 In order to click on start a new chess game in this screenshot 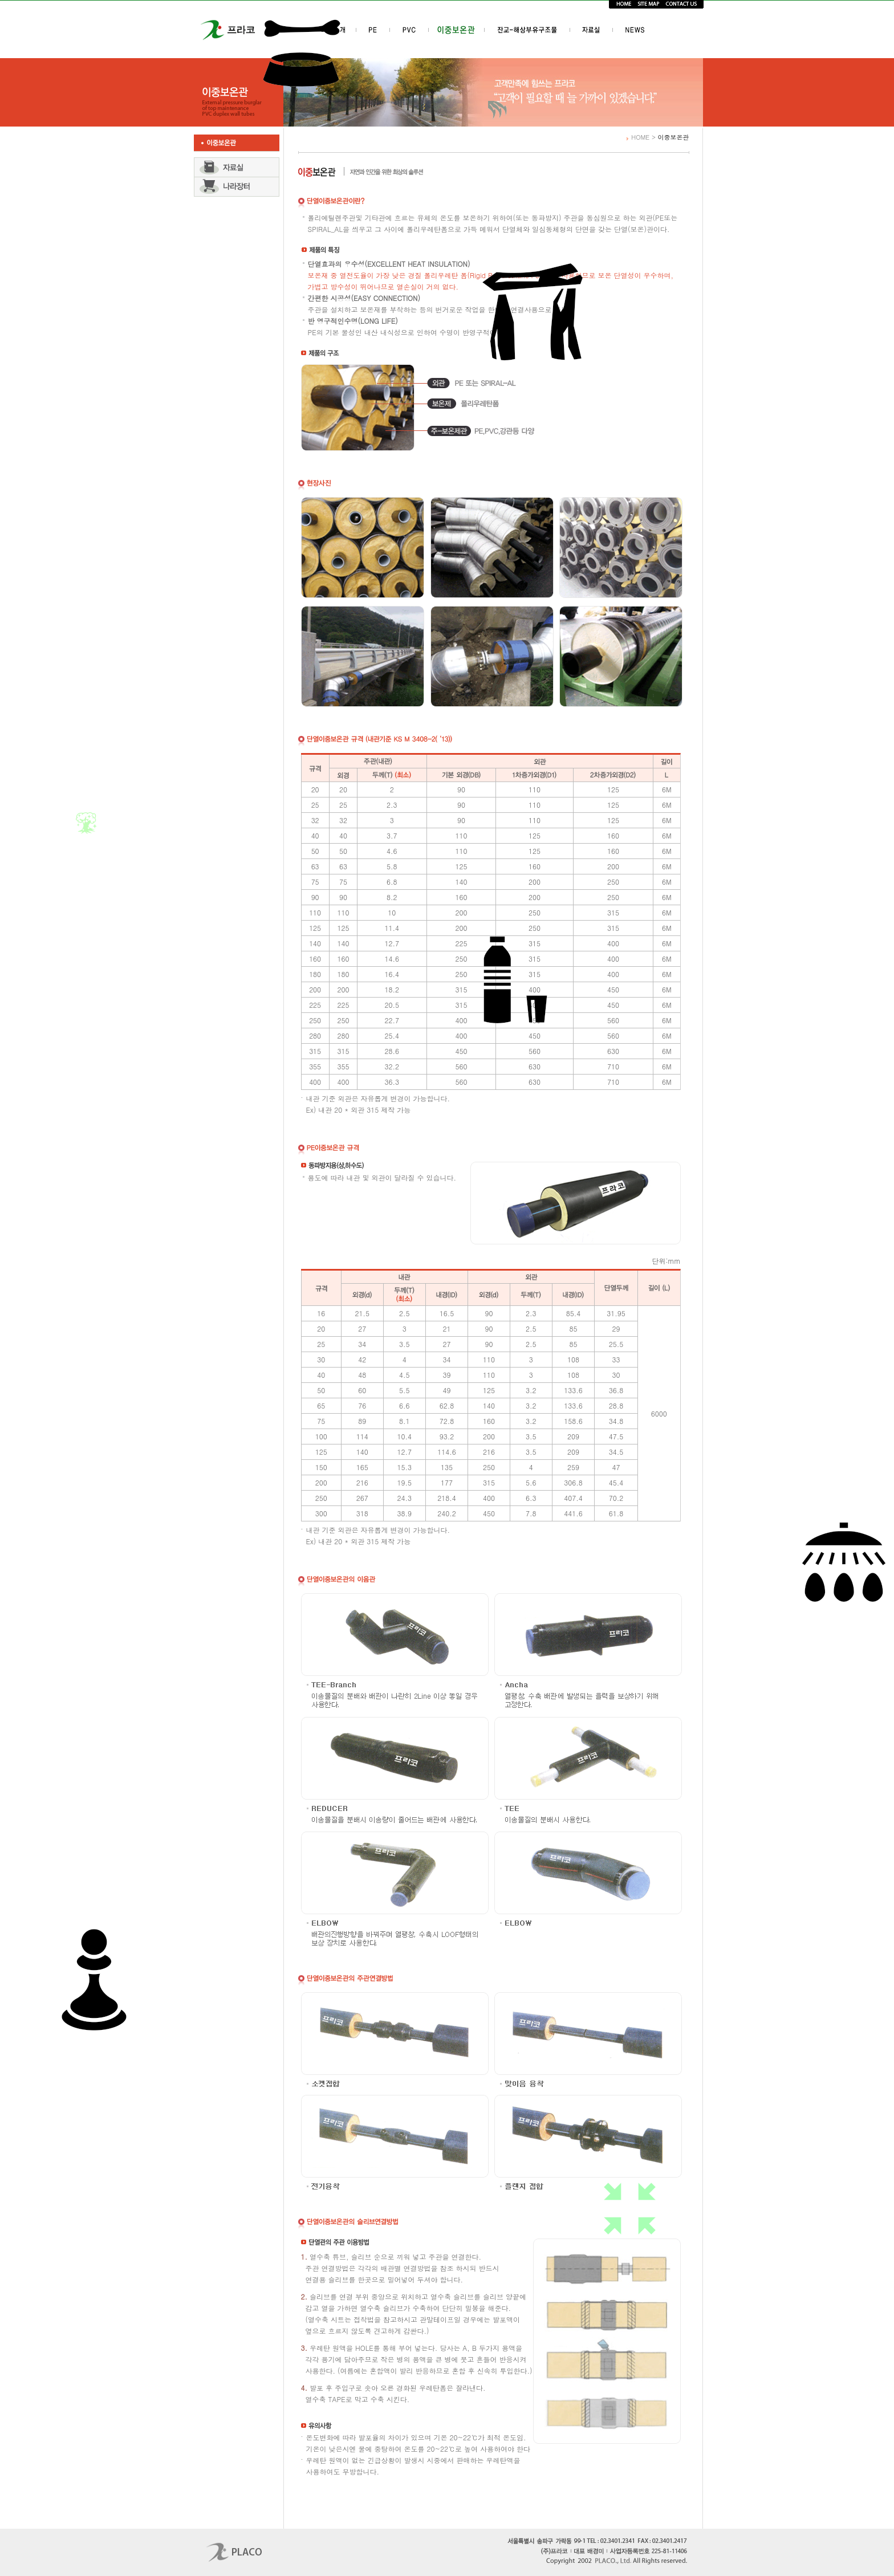, I will do `click(94, 1980)`.